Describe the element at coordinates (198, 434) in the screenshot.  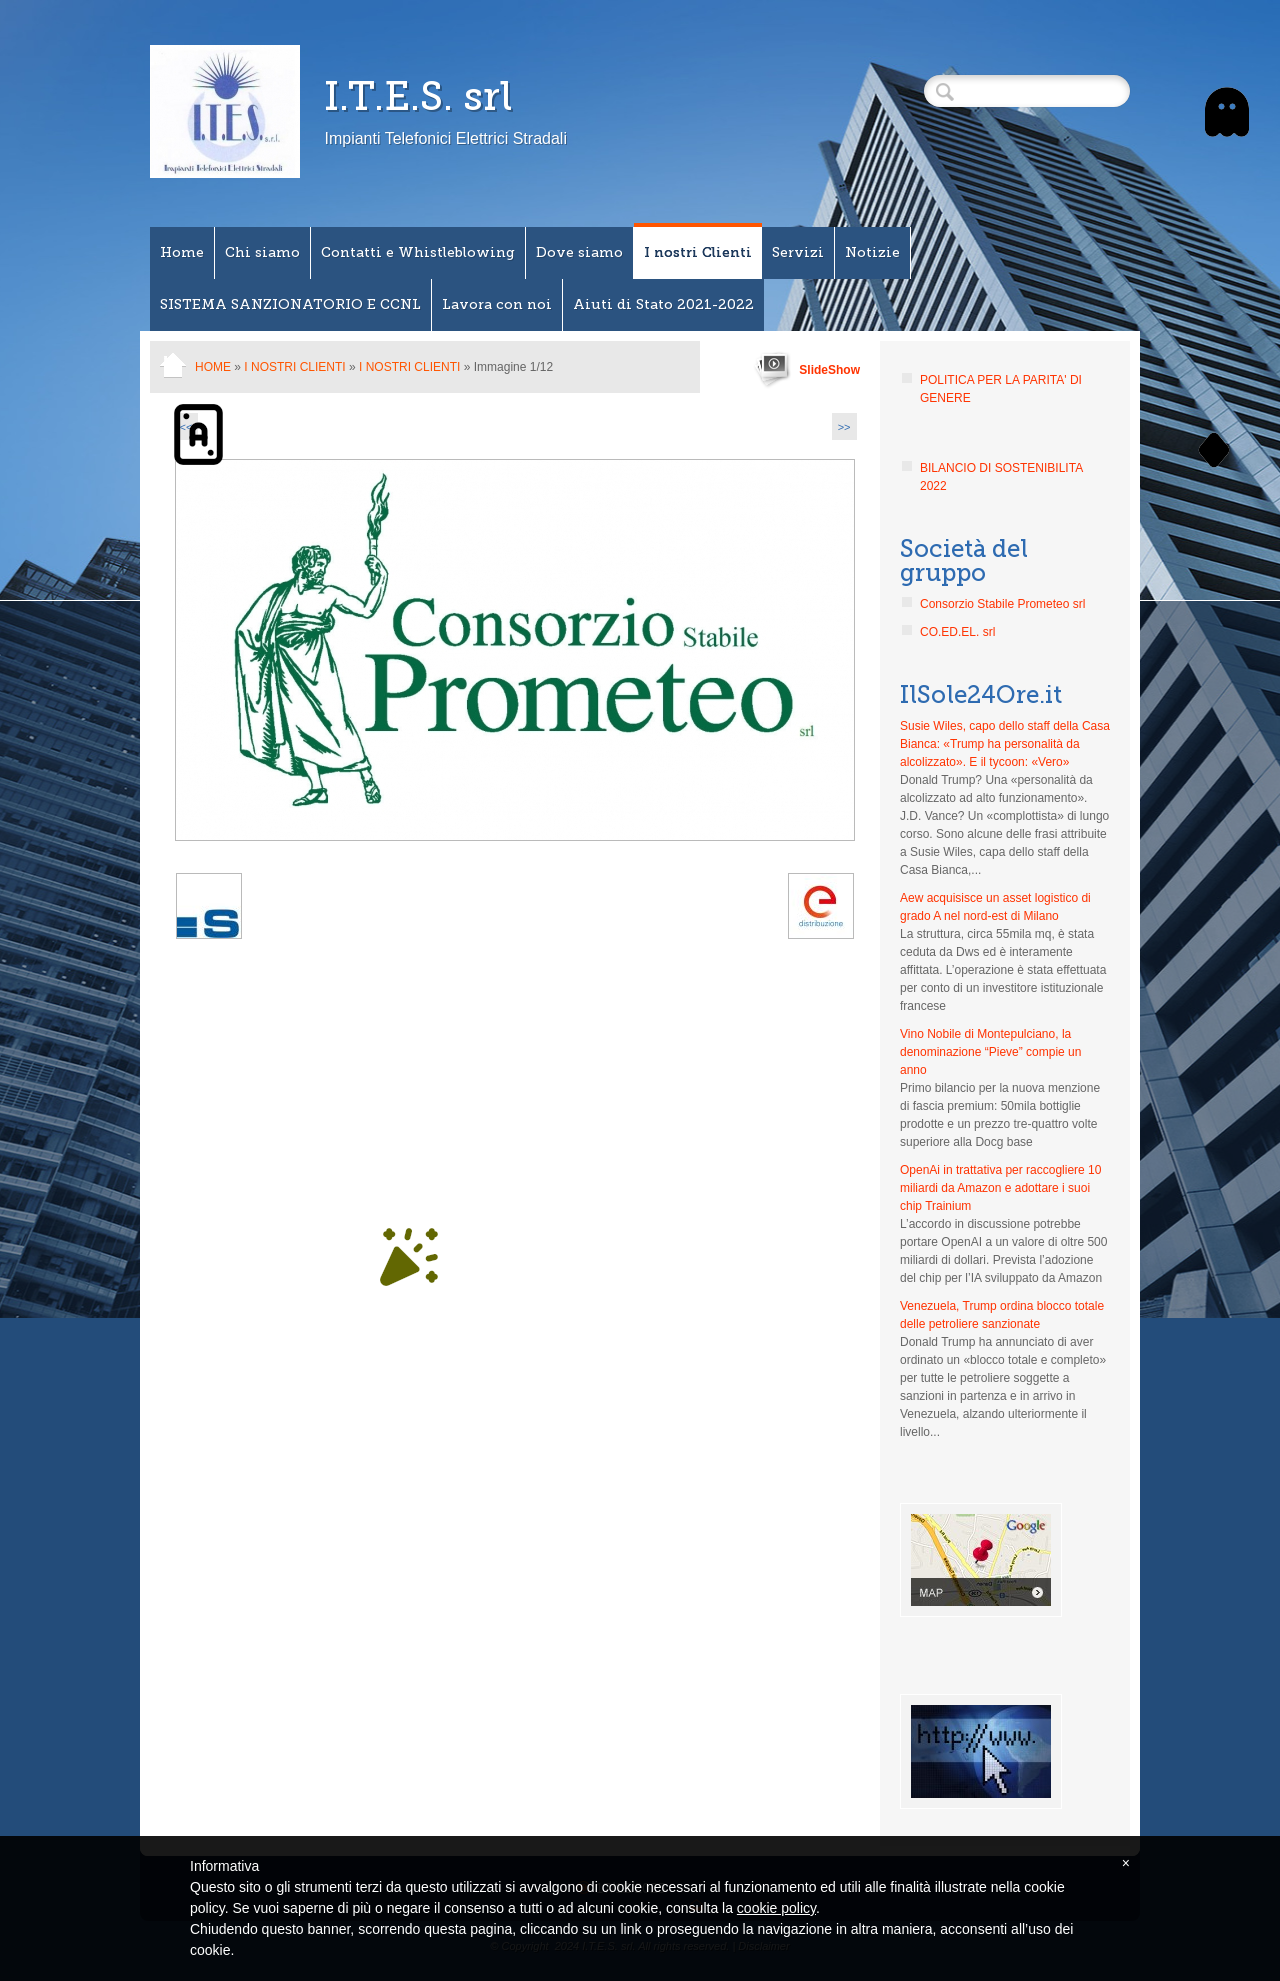
I see `ace playing card for card game apps` at that location.